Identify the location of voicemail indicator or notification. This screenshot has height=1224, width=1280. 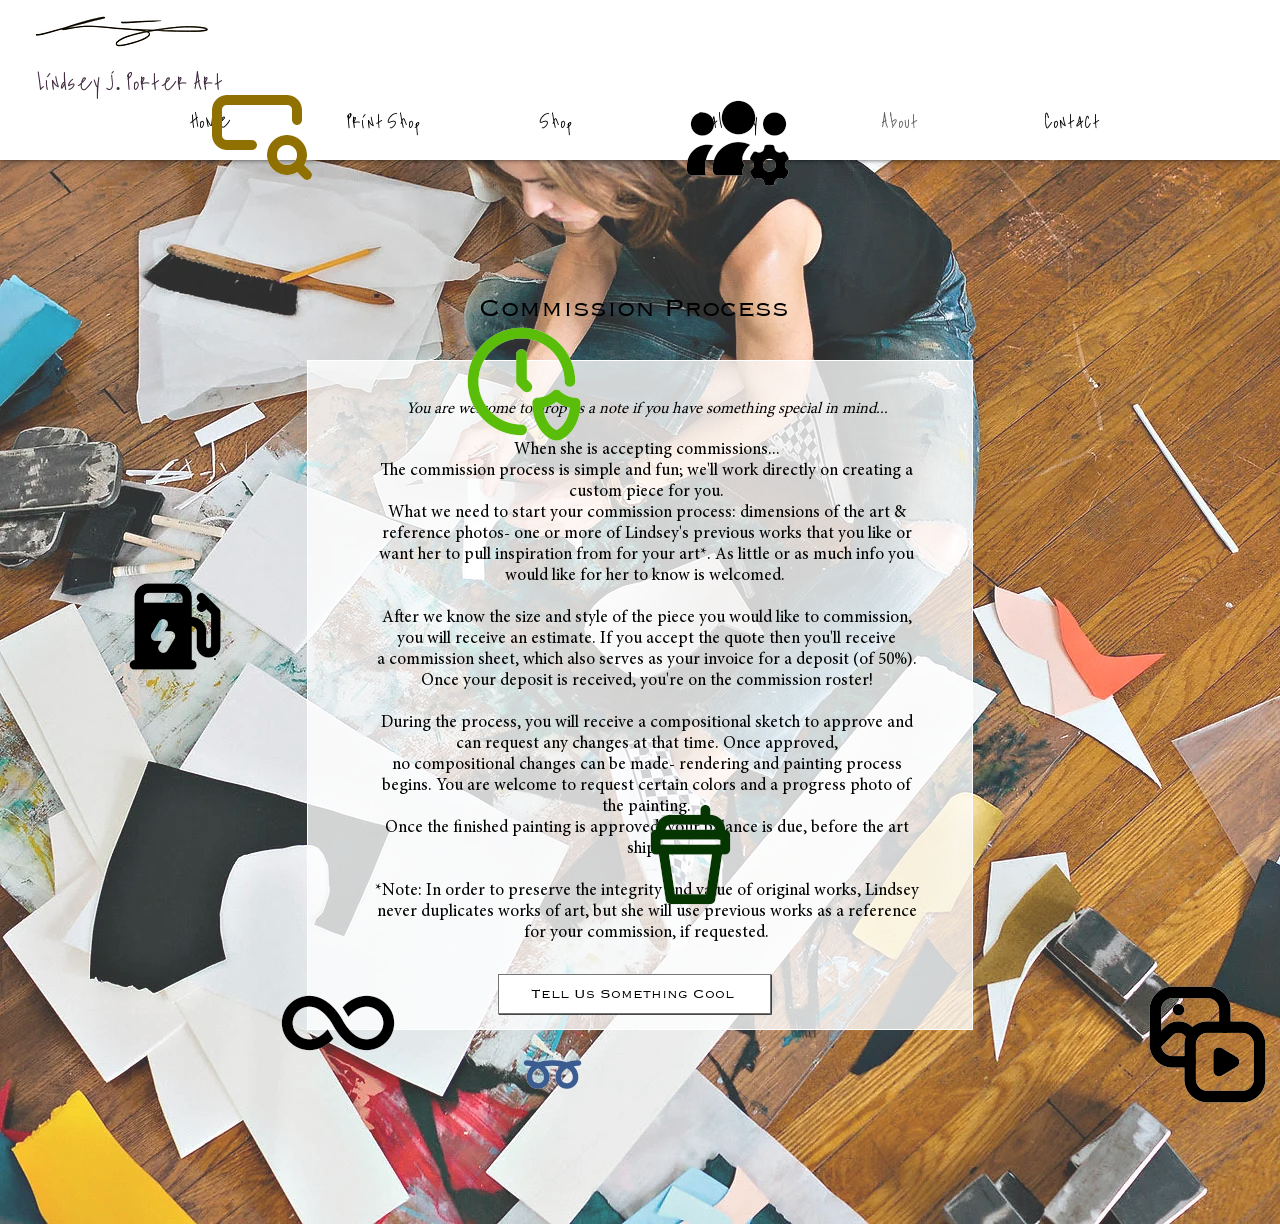
(552, 1074).